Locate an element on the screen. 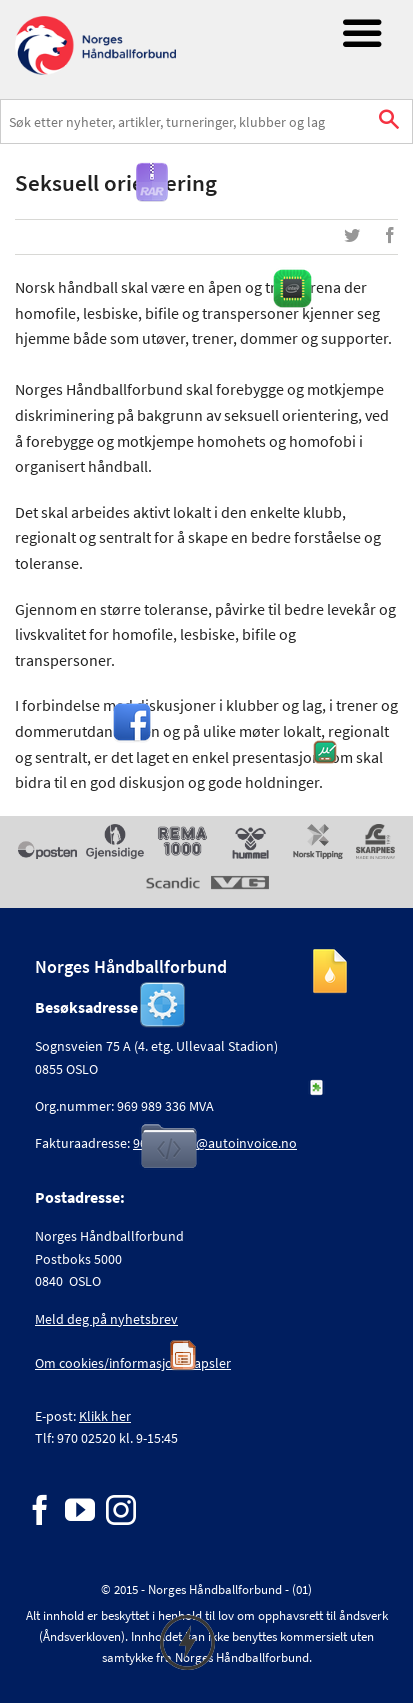 Image resolution: width=413 pixels, height=1703 pixels. open the Facebook app is located at coordinates (132, 722).